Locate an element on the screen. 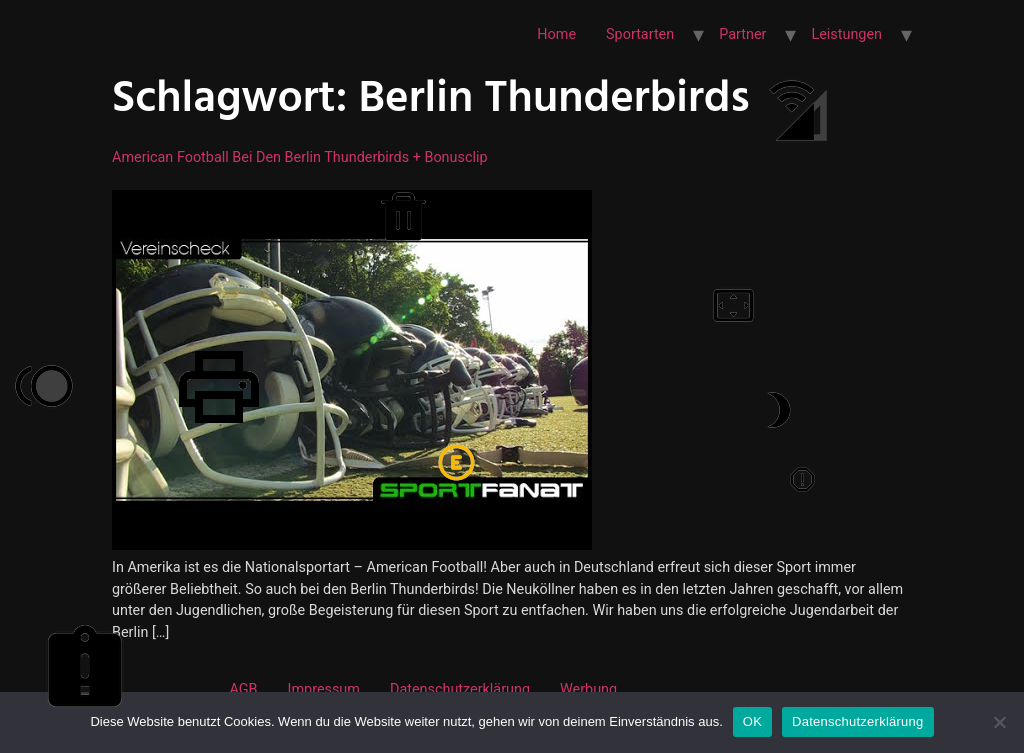 This screenshot has height=753, width=1024. indicates an email error or delivery failure is located at coordinates (802, 479).